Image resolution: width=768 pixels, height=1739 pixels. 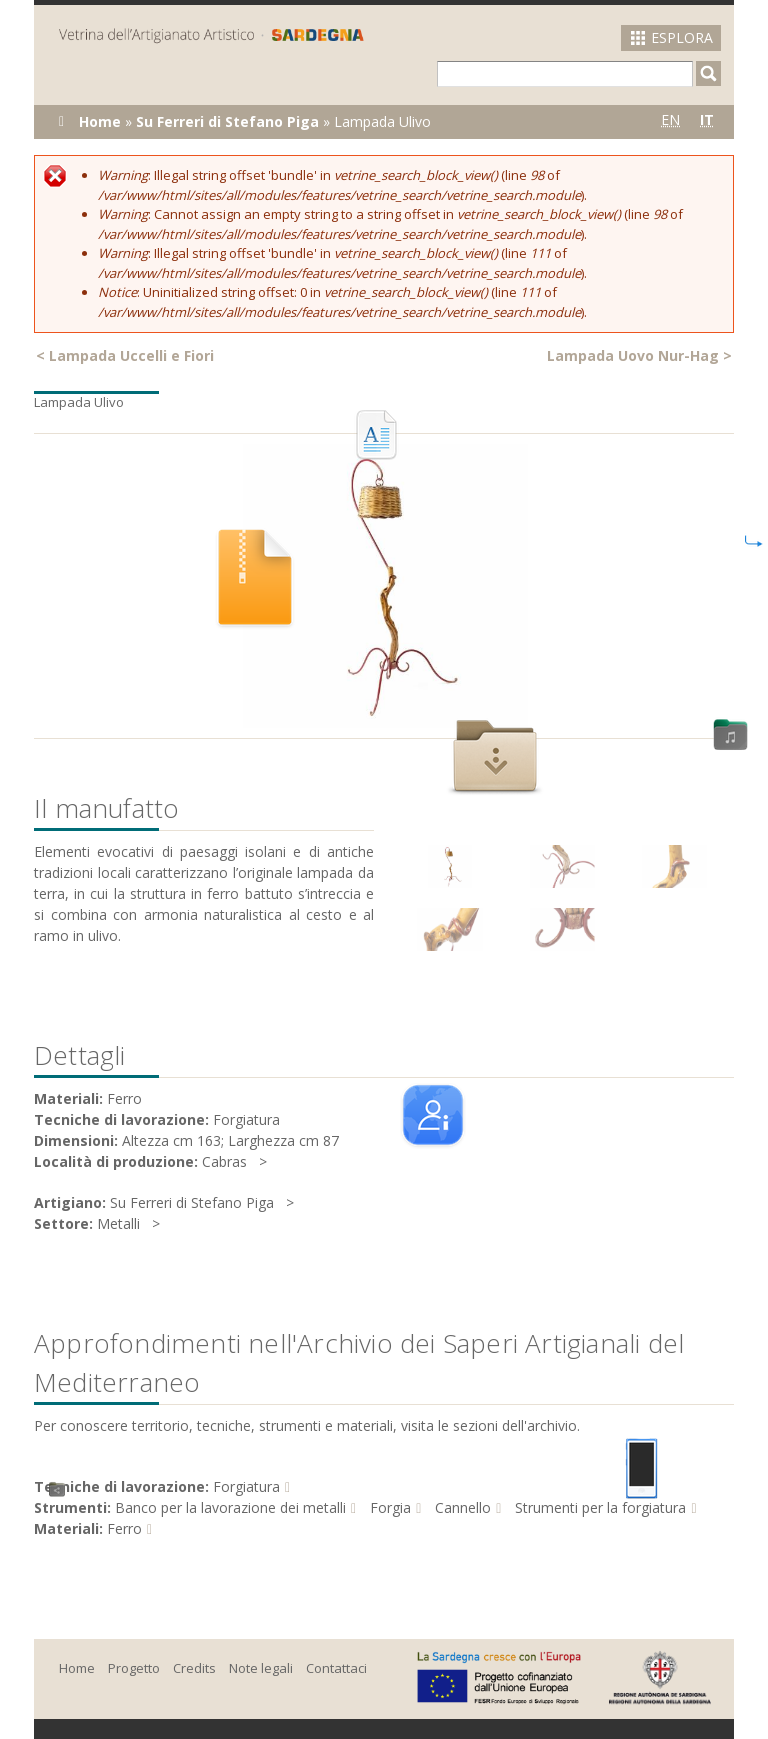 I want to click on open a text document file, so click(x=376, y=434).